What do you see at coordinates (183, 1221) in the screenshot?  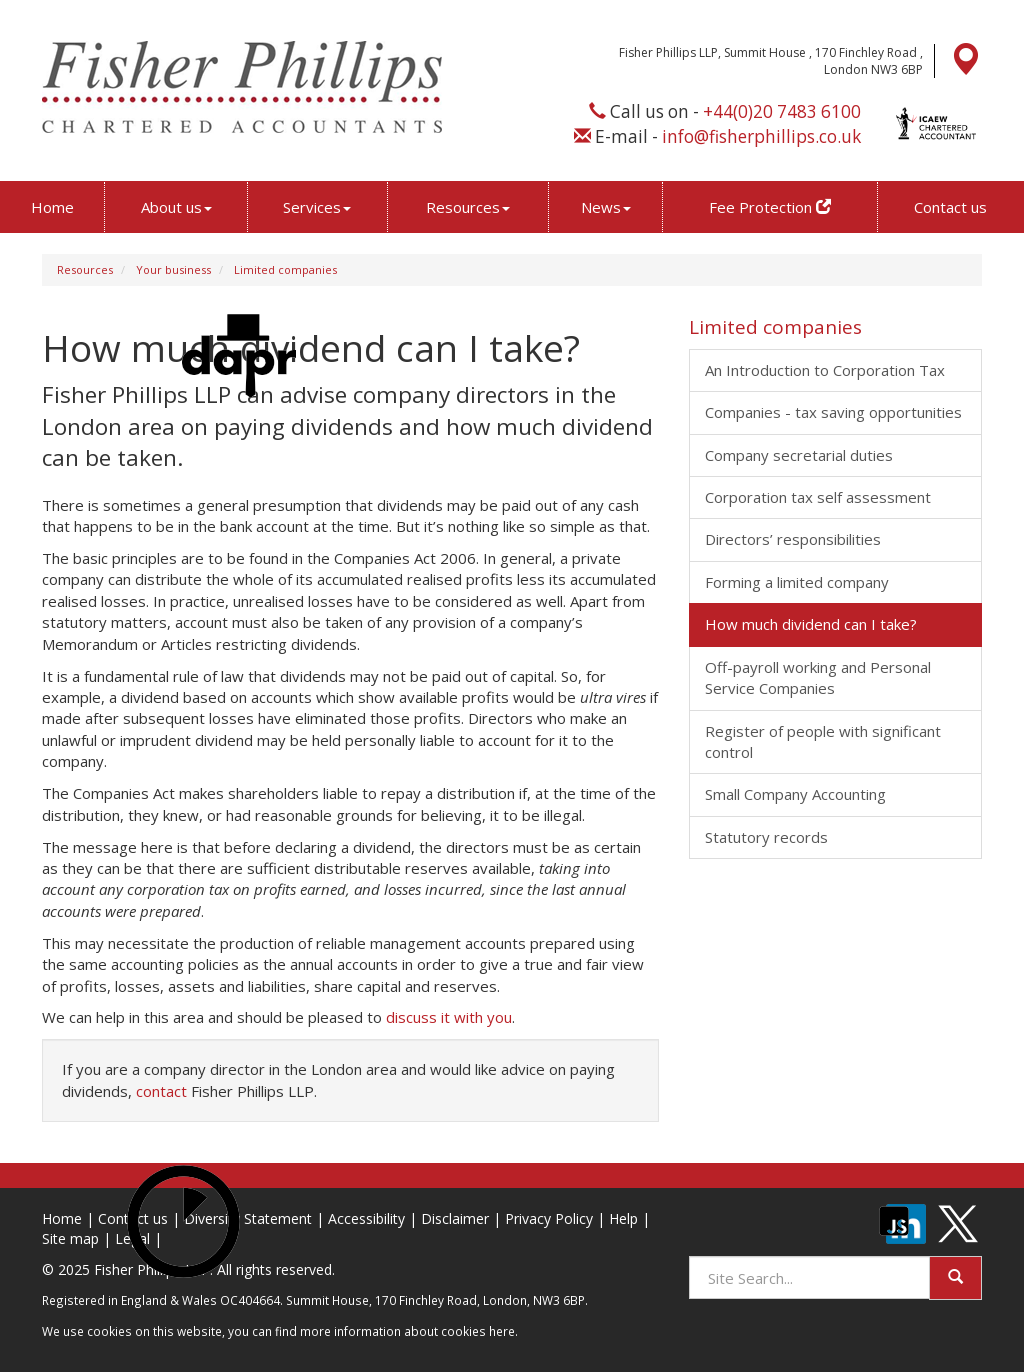 I see `indicates 25% progress or completion status` at bounding box center [183, 1221].